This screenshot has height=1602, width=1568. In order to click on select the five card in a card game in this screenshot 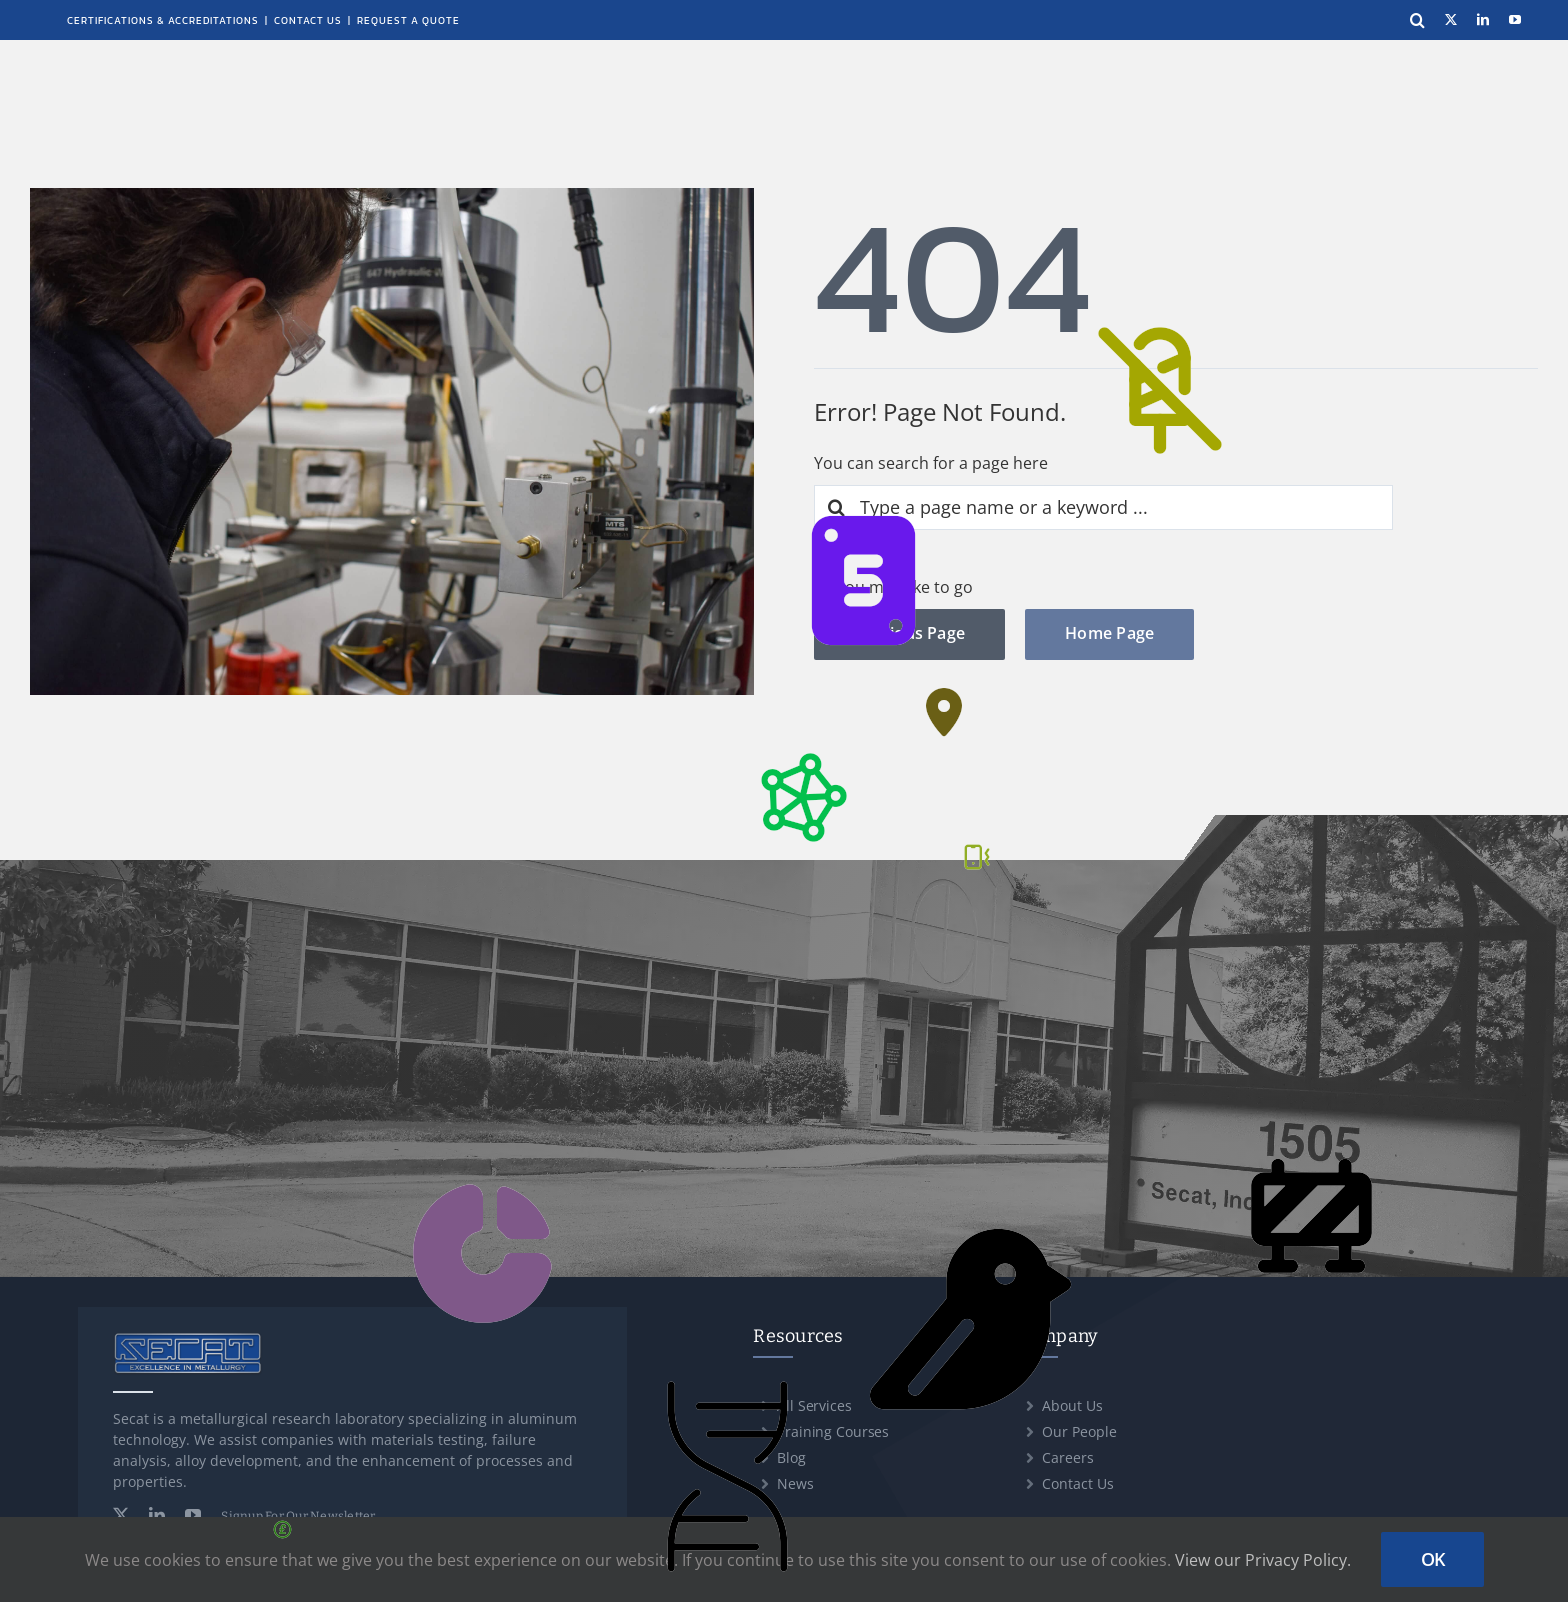, I will do `click(863, 580)`.